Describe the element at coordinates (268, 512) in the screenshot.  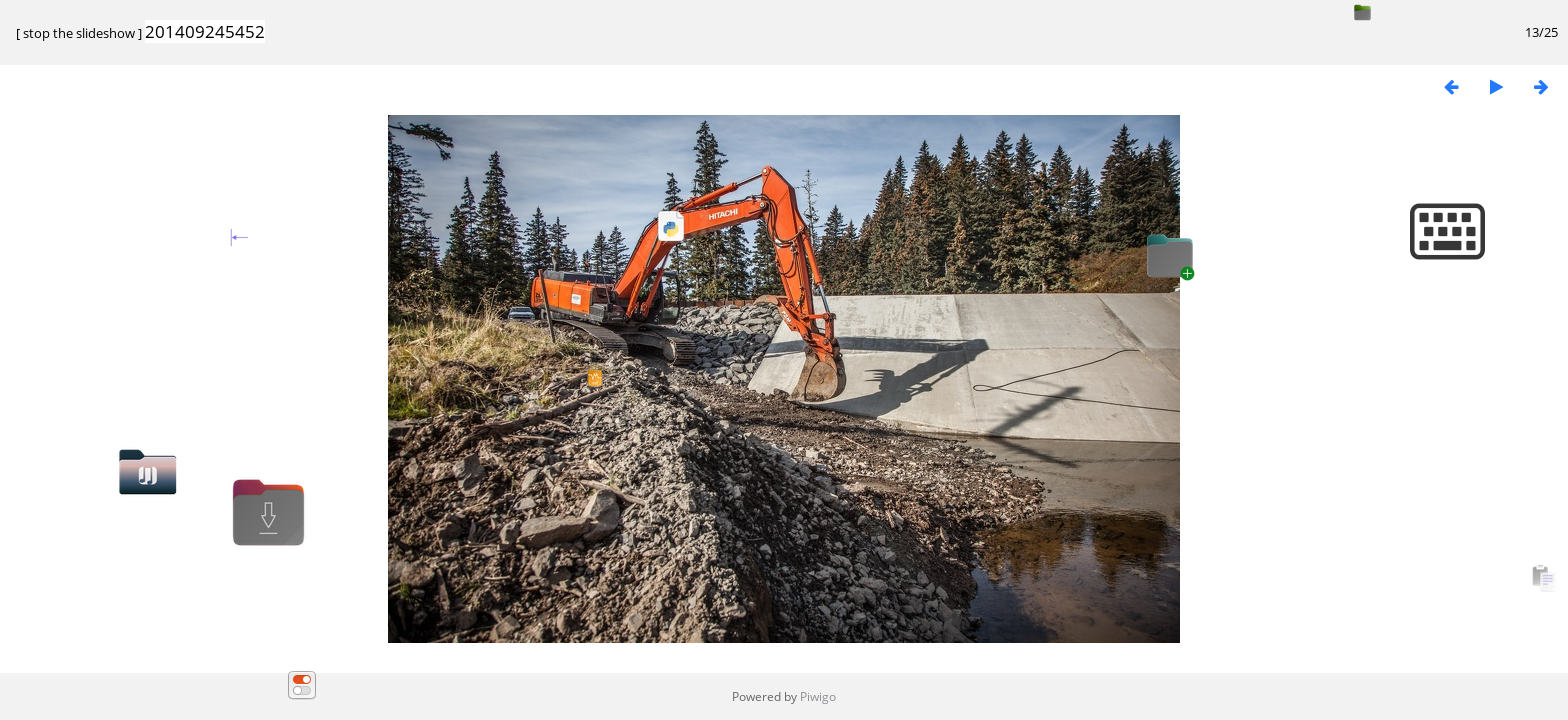
I see `open your downloads folder` at that location.